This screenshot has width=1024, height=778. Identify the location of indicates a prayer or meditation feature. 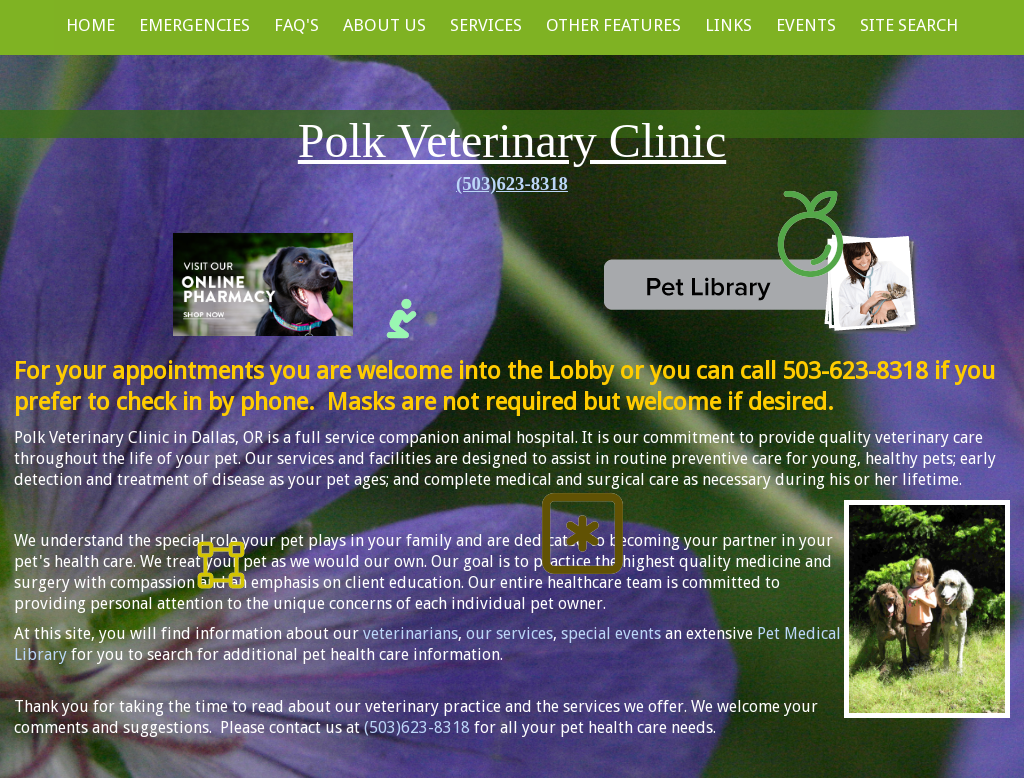
(401, 318).